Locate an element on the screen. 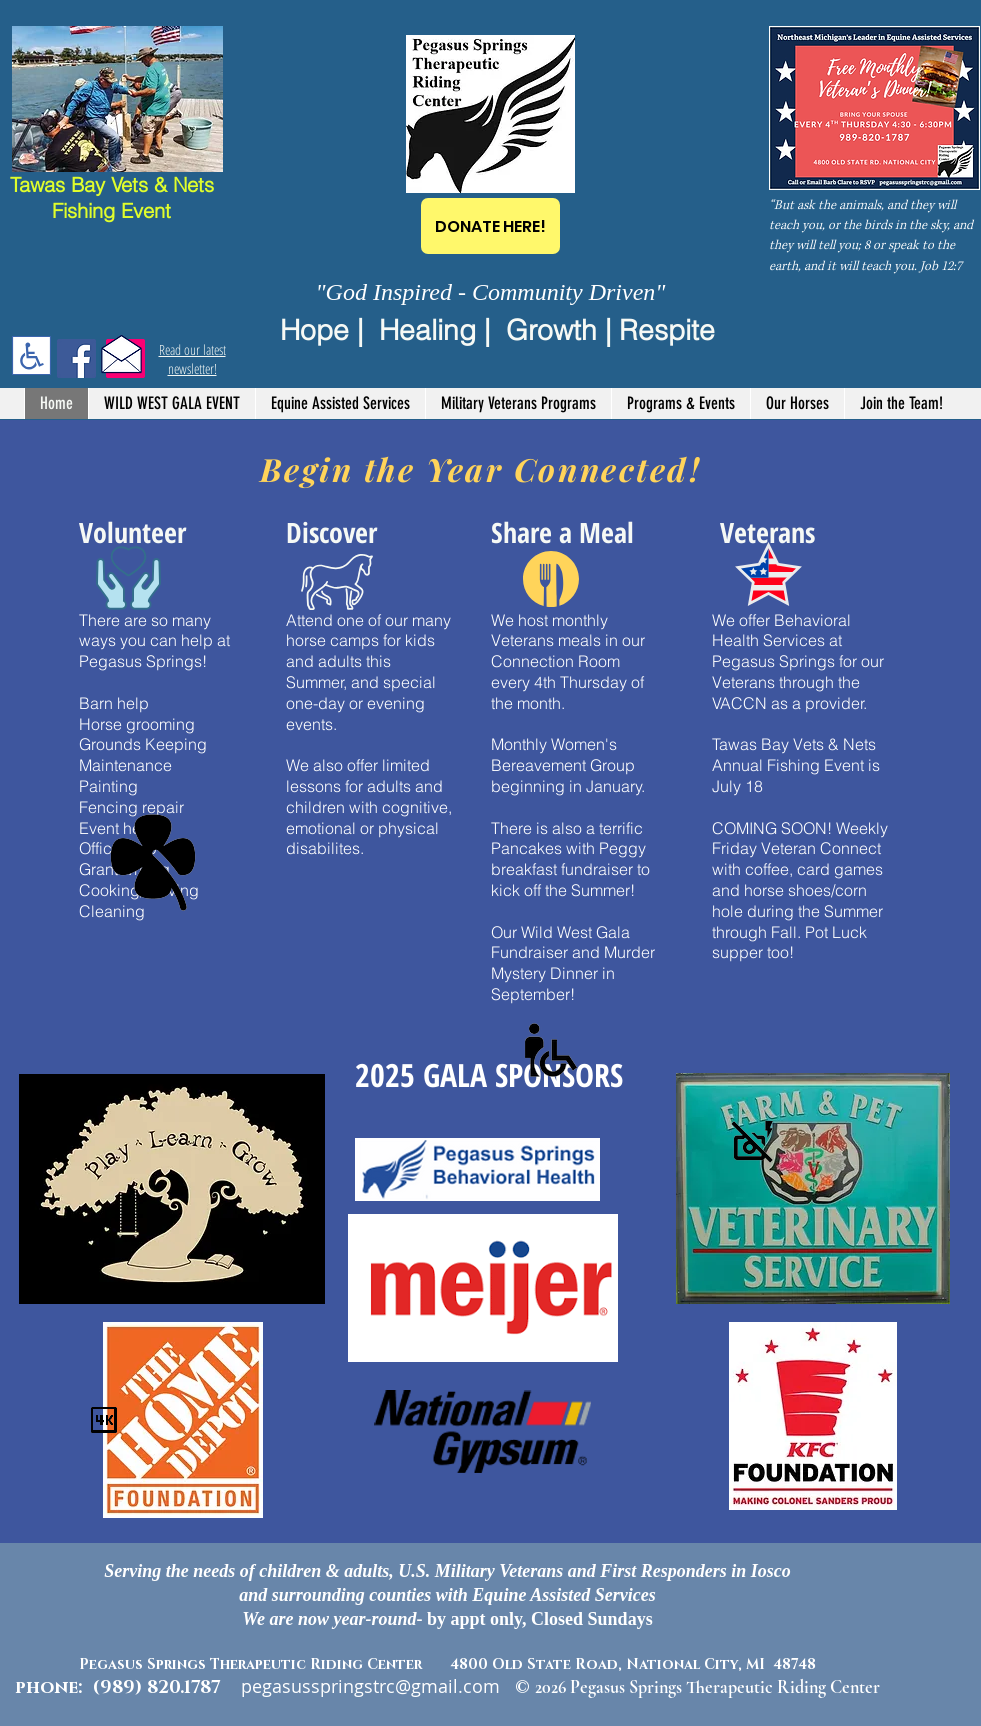 This screenshot has height=1726, width=981. wheelchair pickup location is located at coordinates (549, 1050).